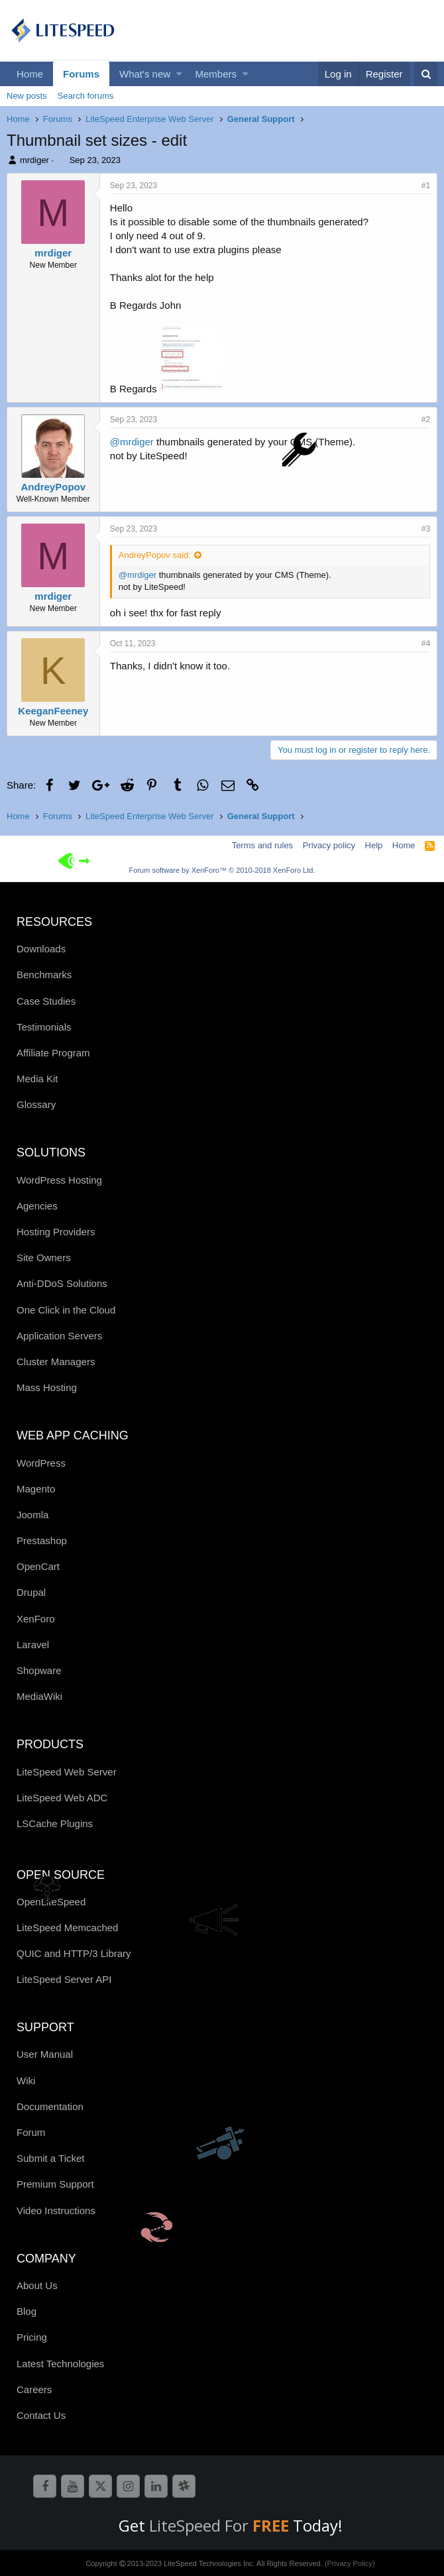  What do you see at coordinates (156, 2227) in the screenshot?
I see `select bolas as your weapon or tool` at bounding box center [156, 2227].